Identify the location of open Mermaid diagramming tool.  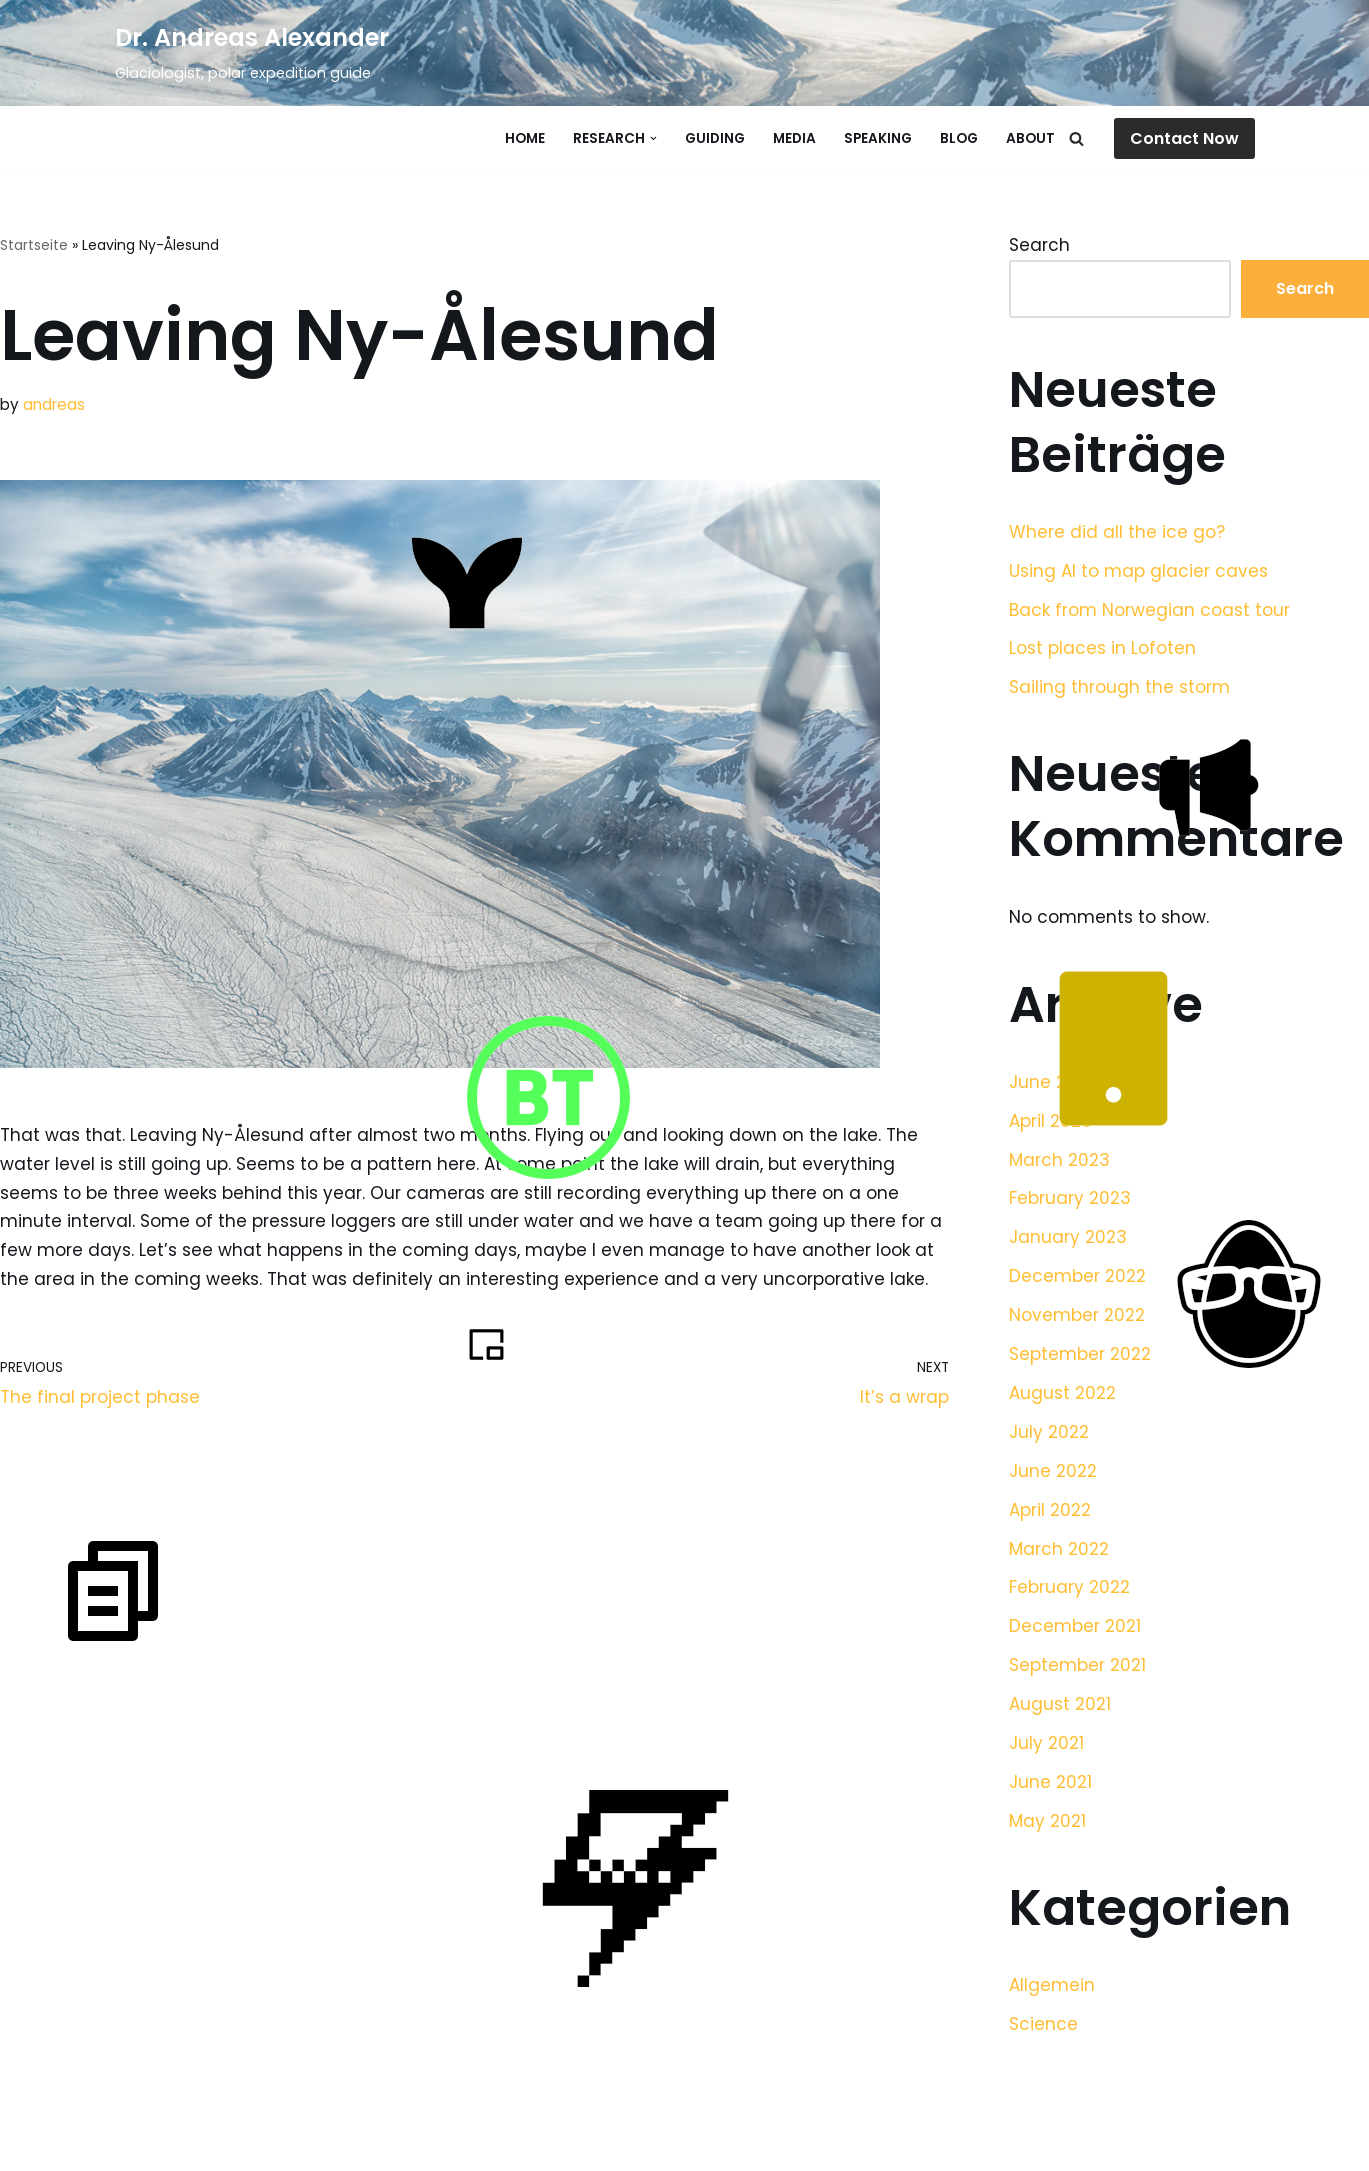
(467, 583).